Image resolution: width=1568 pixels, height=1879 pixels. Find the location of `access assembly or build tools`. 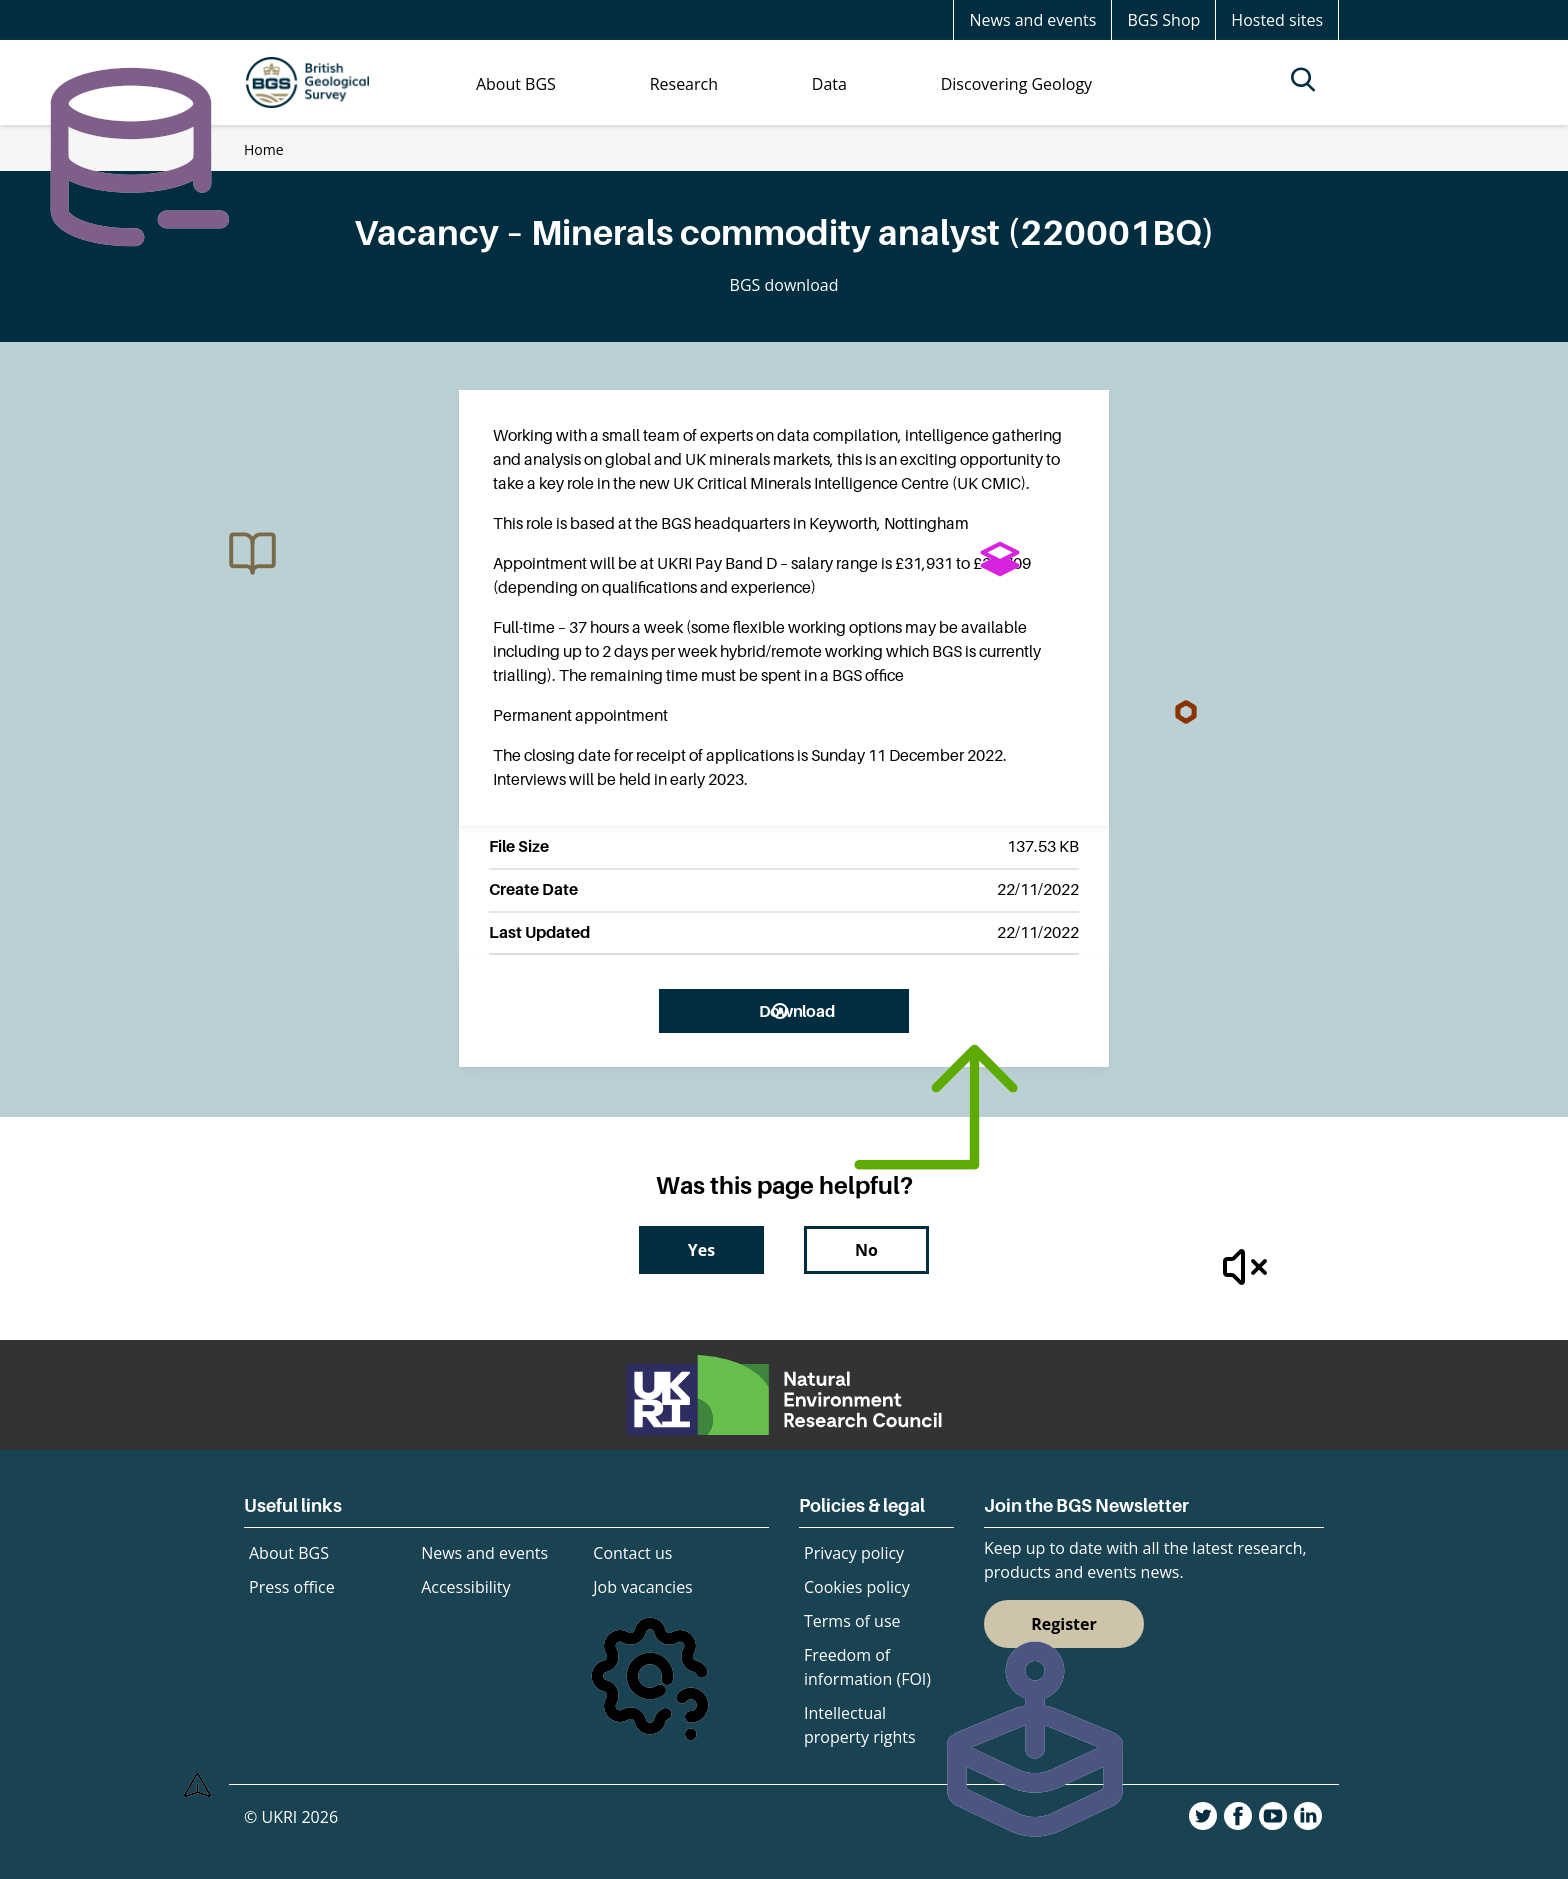

access assembly or build tools is located at coordinates (1186, 712).